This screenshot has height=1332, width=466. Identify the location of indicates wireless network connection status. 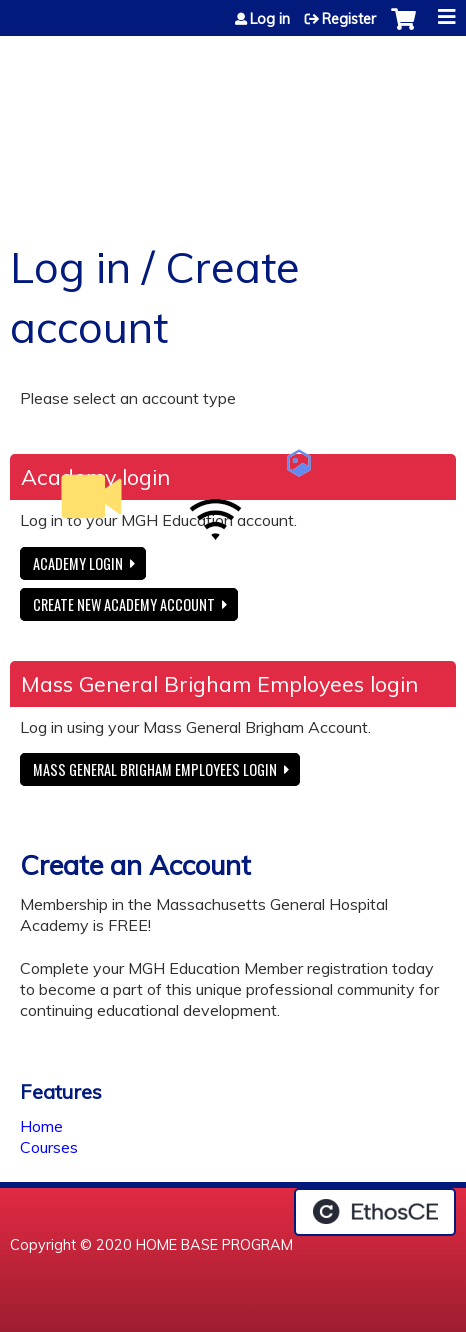
(215, 519).